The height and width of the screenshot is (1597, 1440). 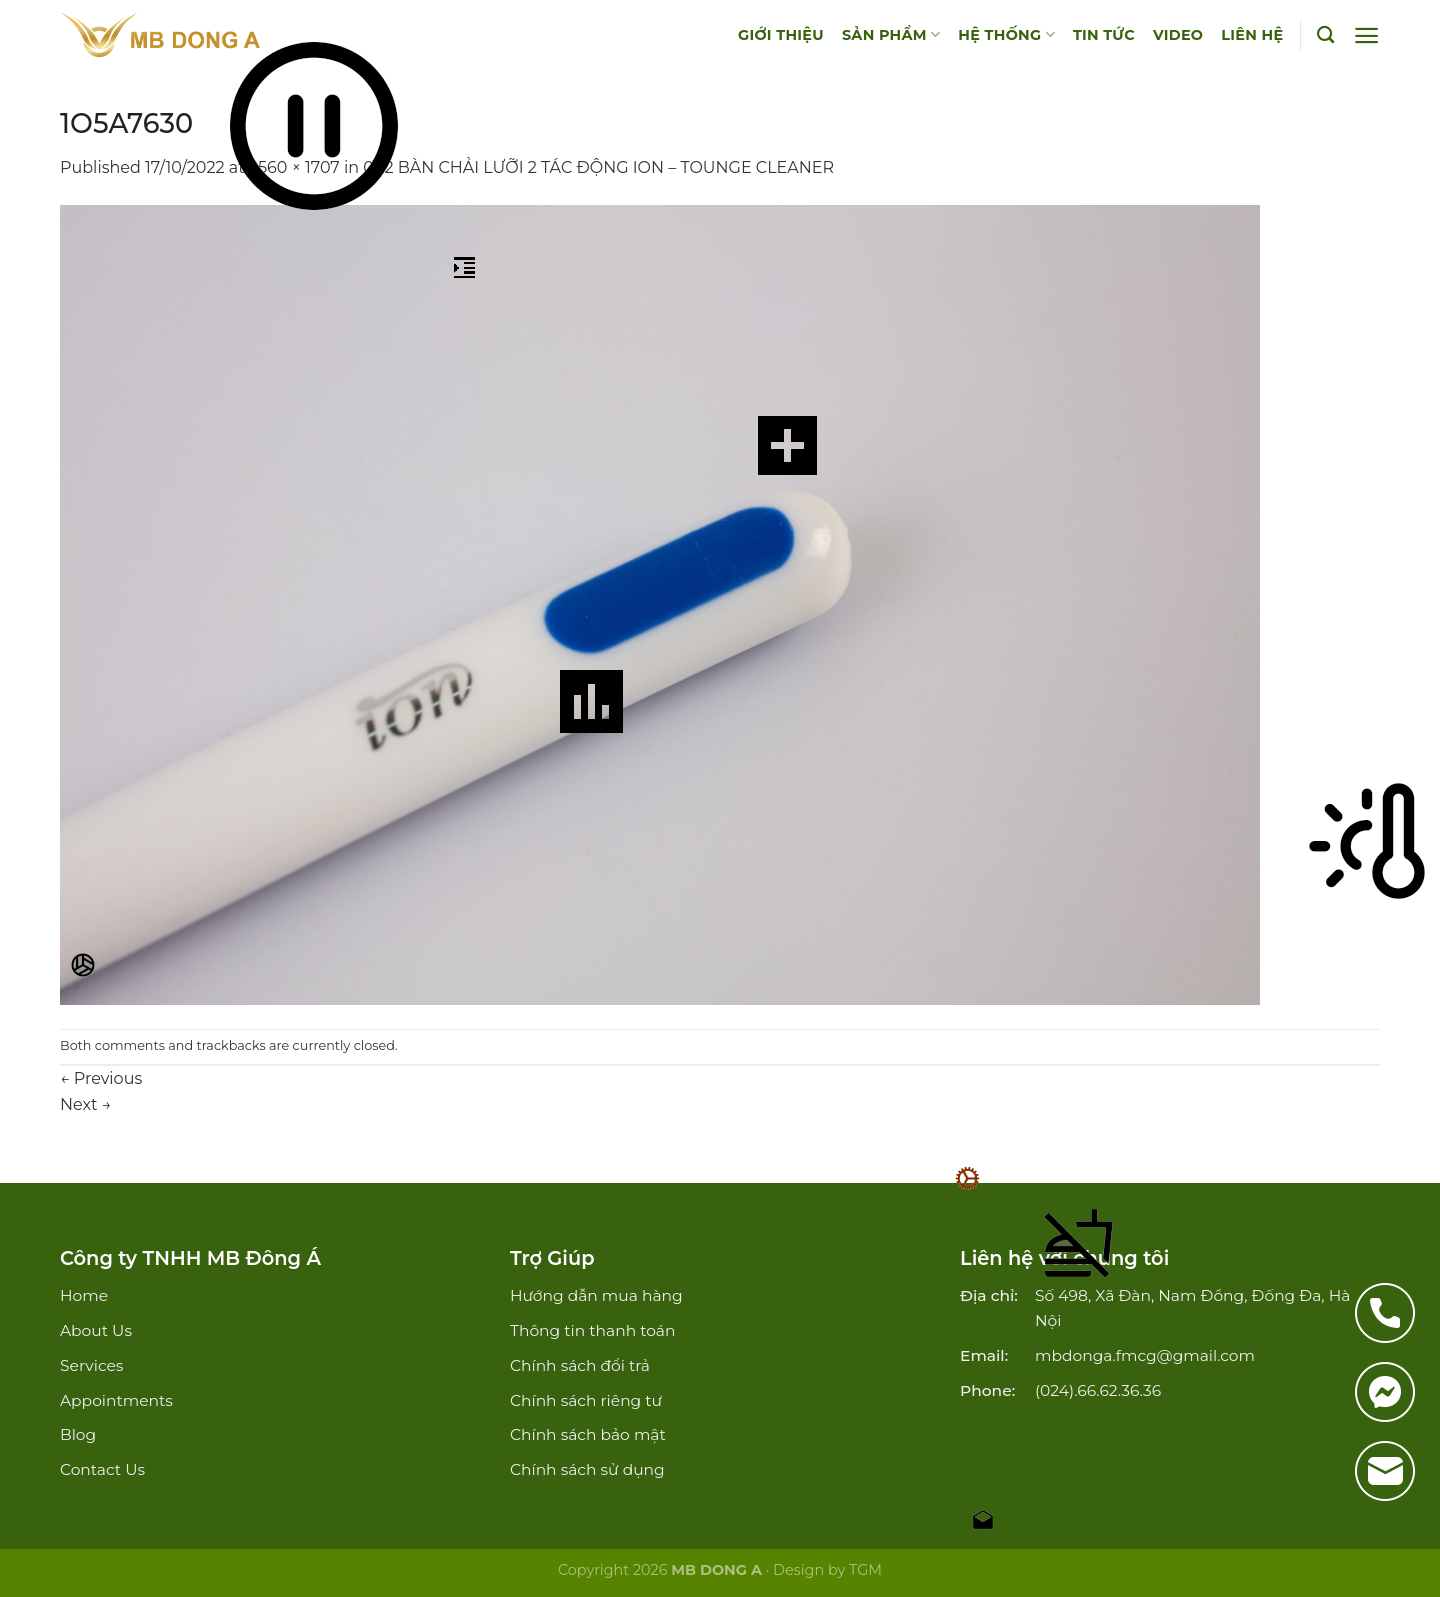 I want to click on view your draft messages, so click(x=983, y=1521).